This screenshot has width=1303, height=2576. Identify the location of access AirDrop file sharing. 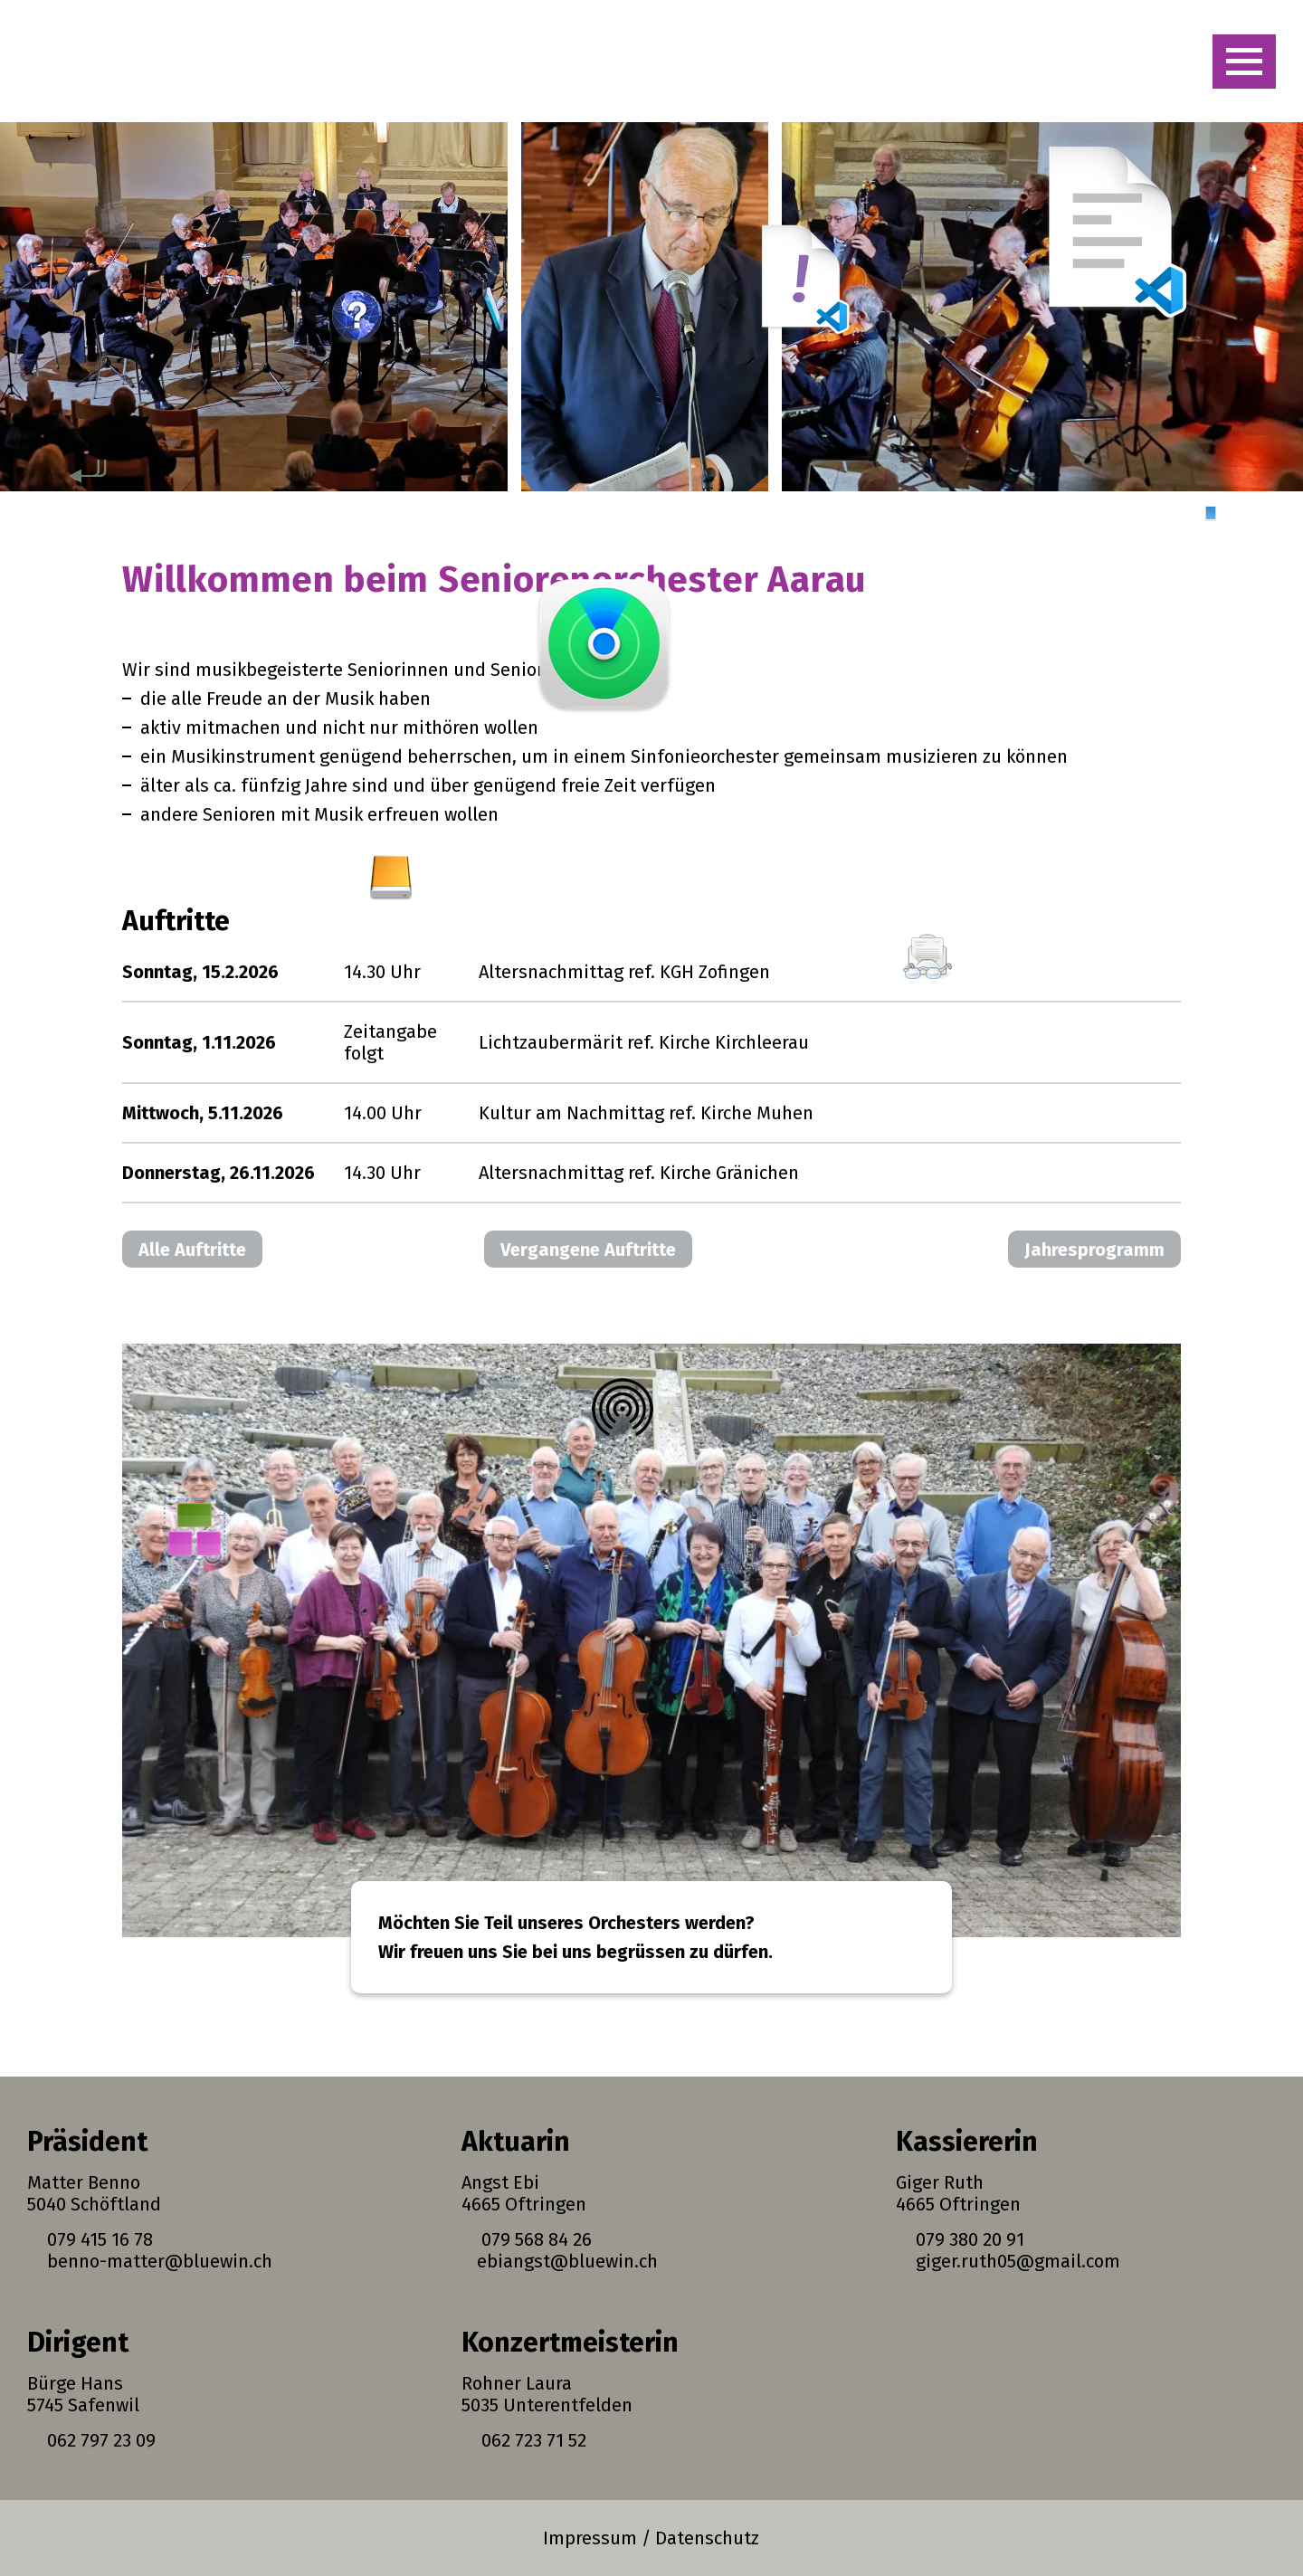
(623, 1407).